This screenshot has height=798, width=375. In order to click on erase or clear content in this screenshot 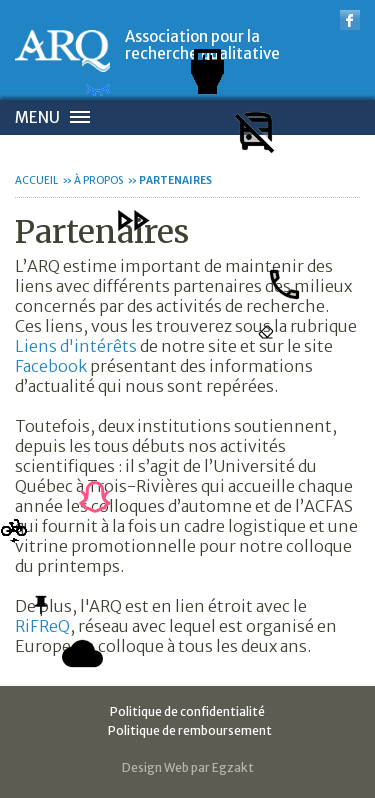, I will do `click(266, 332)`.